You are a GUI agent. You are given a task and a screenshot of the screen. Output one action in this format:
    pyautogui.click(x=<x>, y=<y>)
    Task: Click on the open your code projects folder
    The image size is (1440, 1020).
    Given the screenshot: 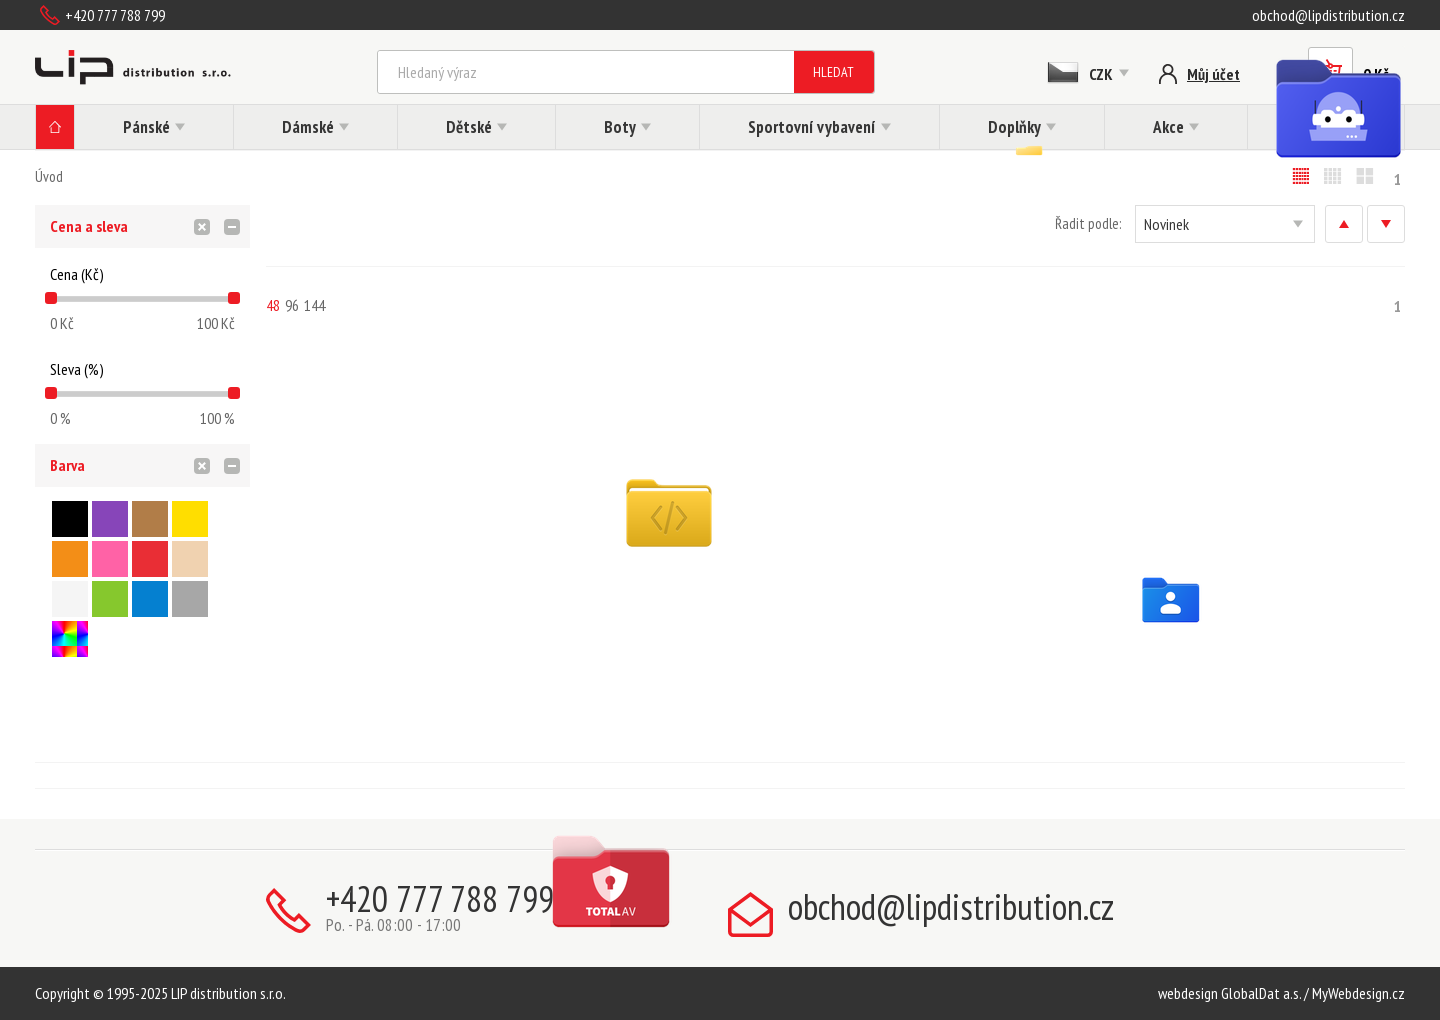 What is the action you would take?
    pyautogui.click(x=669, y=513)
    